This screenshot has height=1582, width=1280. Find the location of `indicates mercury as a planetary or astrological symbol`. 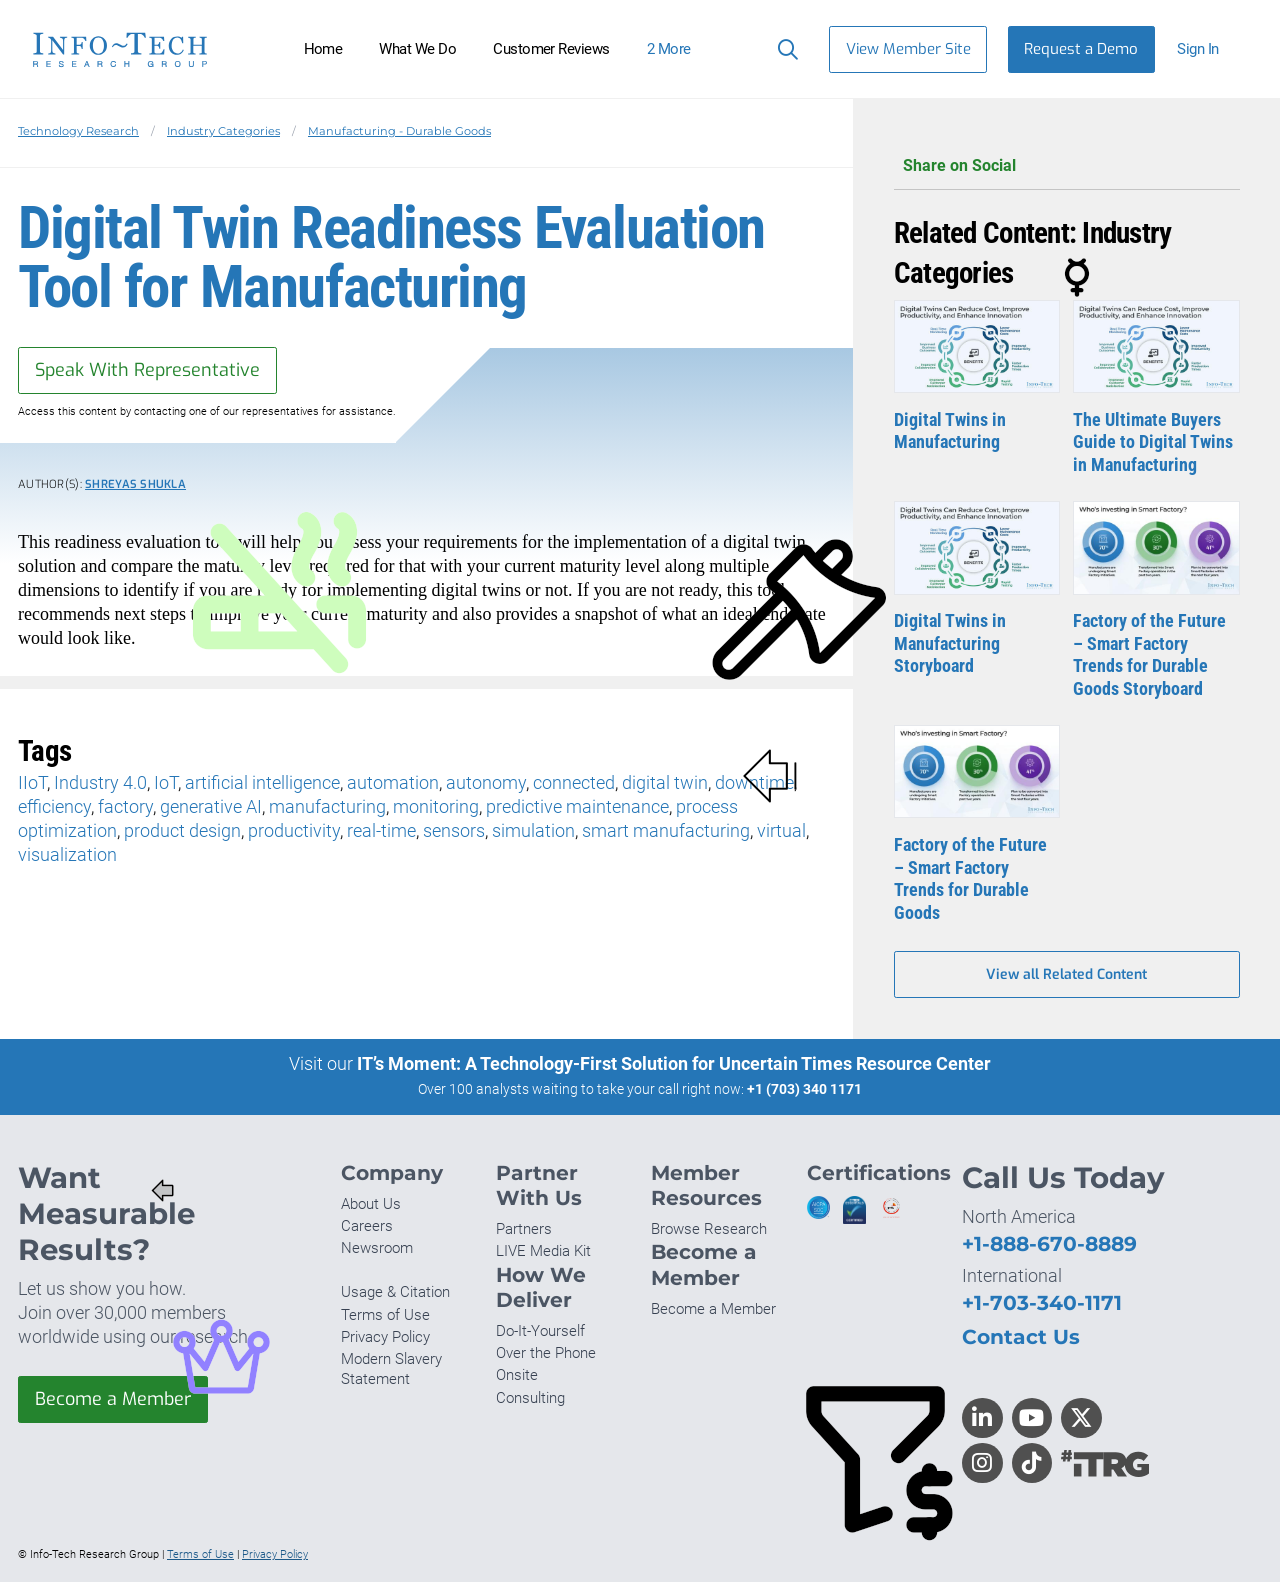

indicates mercury as a planetary or astrological symbol is located at coordinates (1077, 277).